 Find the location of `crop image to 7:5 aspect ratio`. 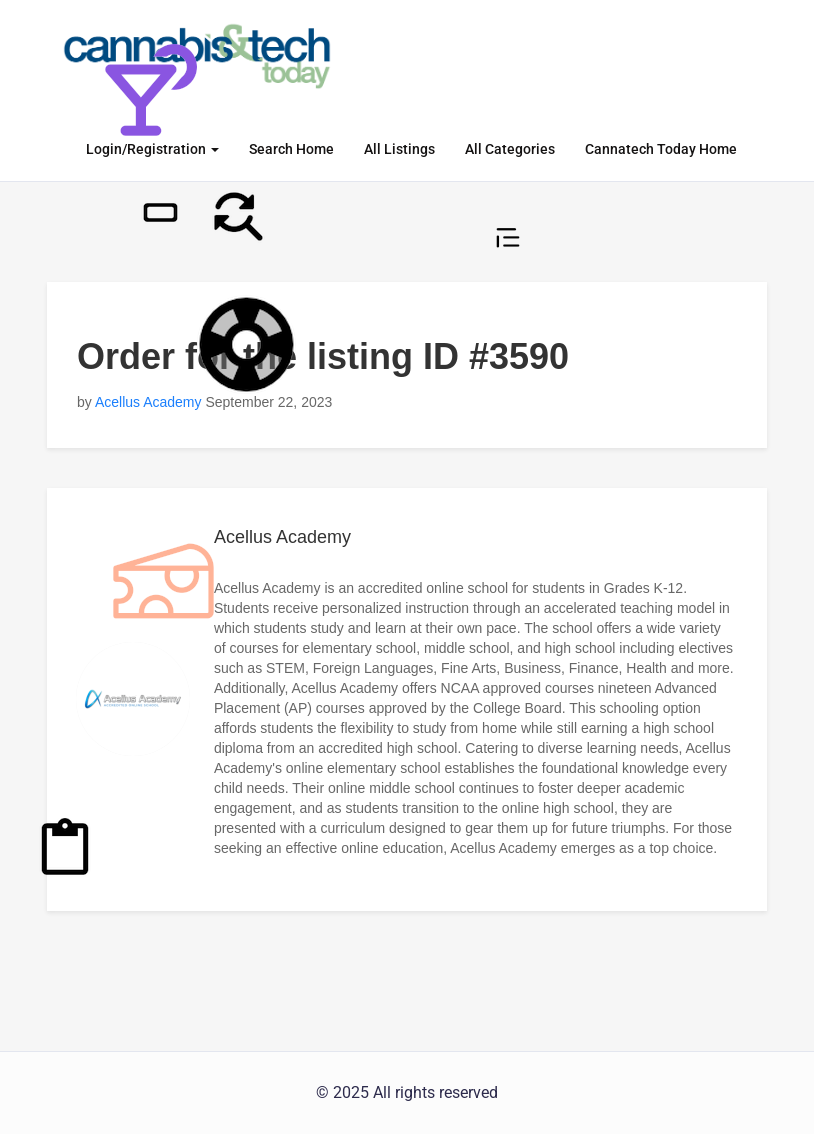

crop image to 7:5 aspect ratio is located at coordinates (160, 212).